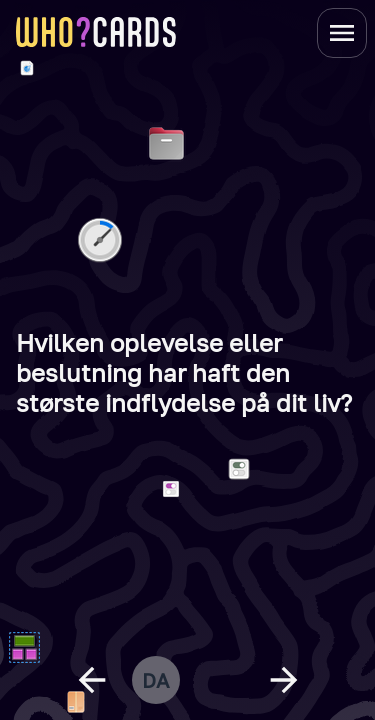 The height and width of the screenshot is (720, 375). Describe the element at coordinates (27, 68) in the screenshot. I see `lua script file indicator` at that location.